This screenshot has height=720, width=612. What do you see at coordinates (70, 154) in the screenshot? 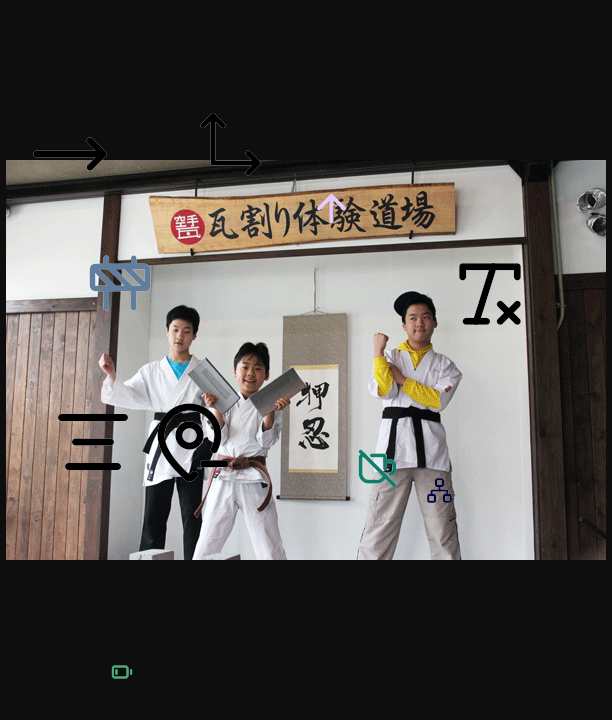
I see `move item to the right` at bounding box center [70, 154].